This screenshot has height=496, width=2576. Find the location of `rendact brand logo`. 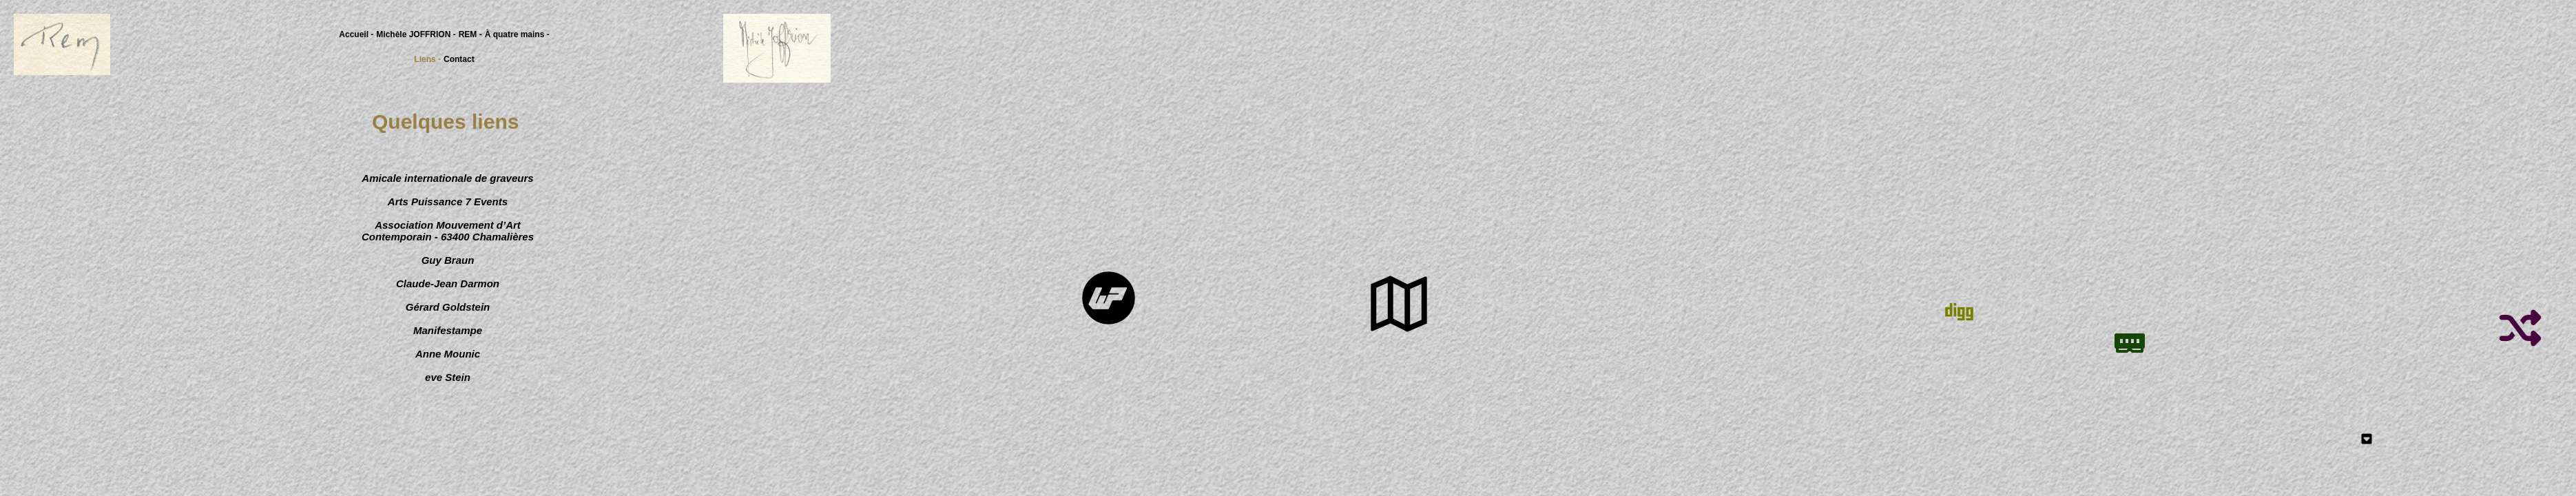

rendact brand logo is located at coordinates (1108, 298).